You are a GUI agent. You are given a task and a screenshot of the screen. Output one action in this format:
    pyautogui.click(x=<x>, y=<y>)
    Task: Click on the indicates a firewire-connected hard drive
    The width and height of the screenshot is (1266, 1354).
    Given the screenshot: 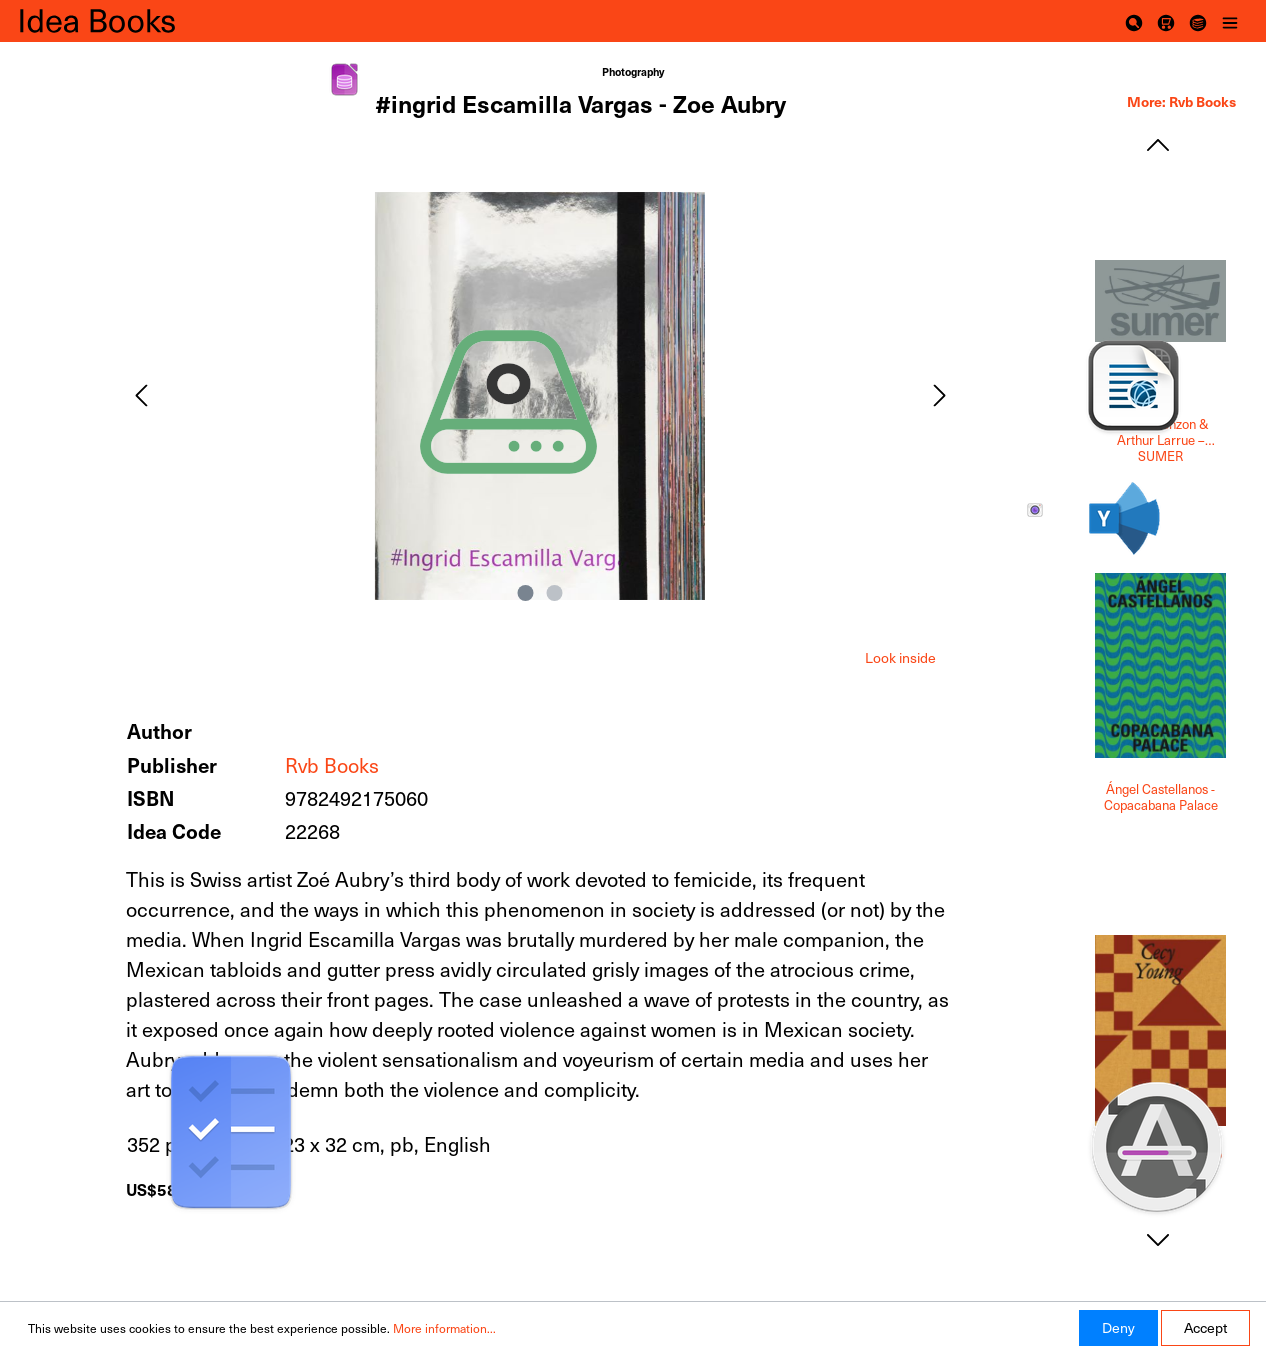 What is the action you would take?
    pyautogui.click(x=508, y=396)
    